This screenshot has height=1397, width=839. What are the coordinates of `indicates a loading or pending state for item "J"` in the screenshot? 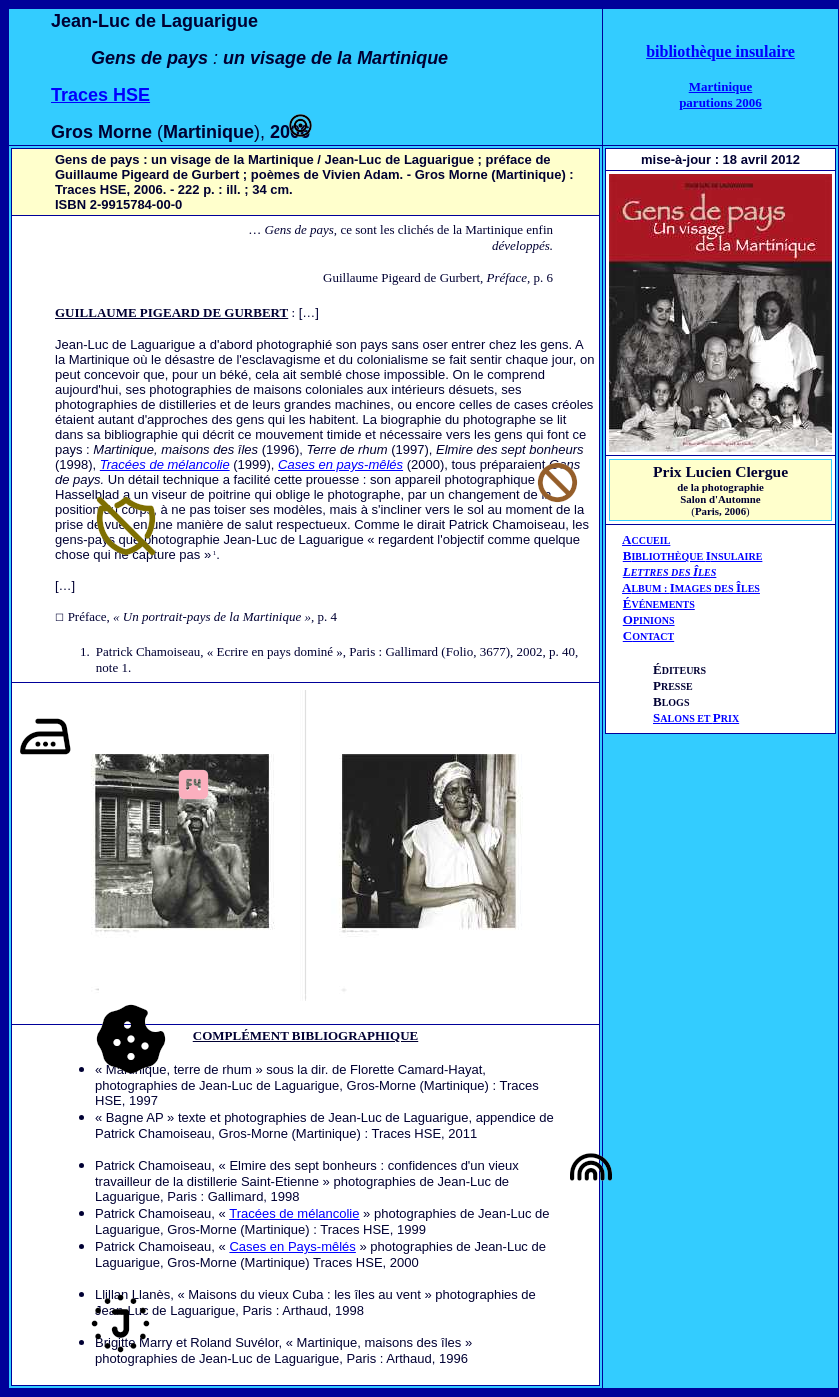 It's located at (120, 1323).